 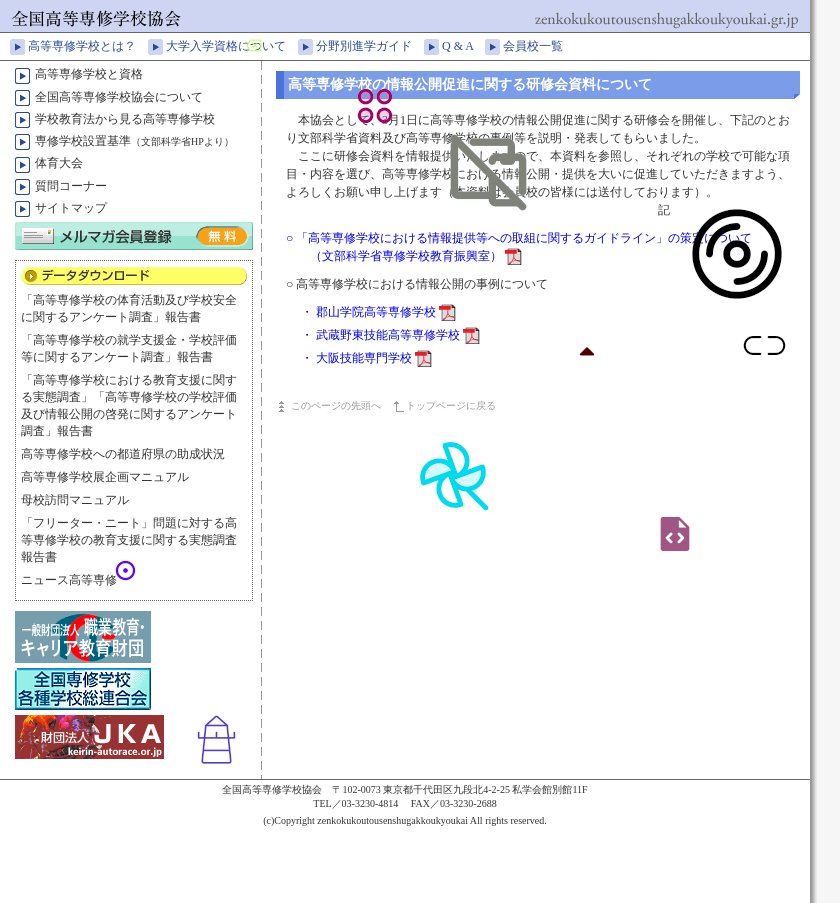 What do you see at coordinates (455, 477) in the screenshot?
I see `decorative or playful element indicating a fun feature` at bounding box center [455, 477].